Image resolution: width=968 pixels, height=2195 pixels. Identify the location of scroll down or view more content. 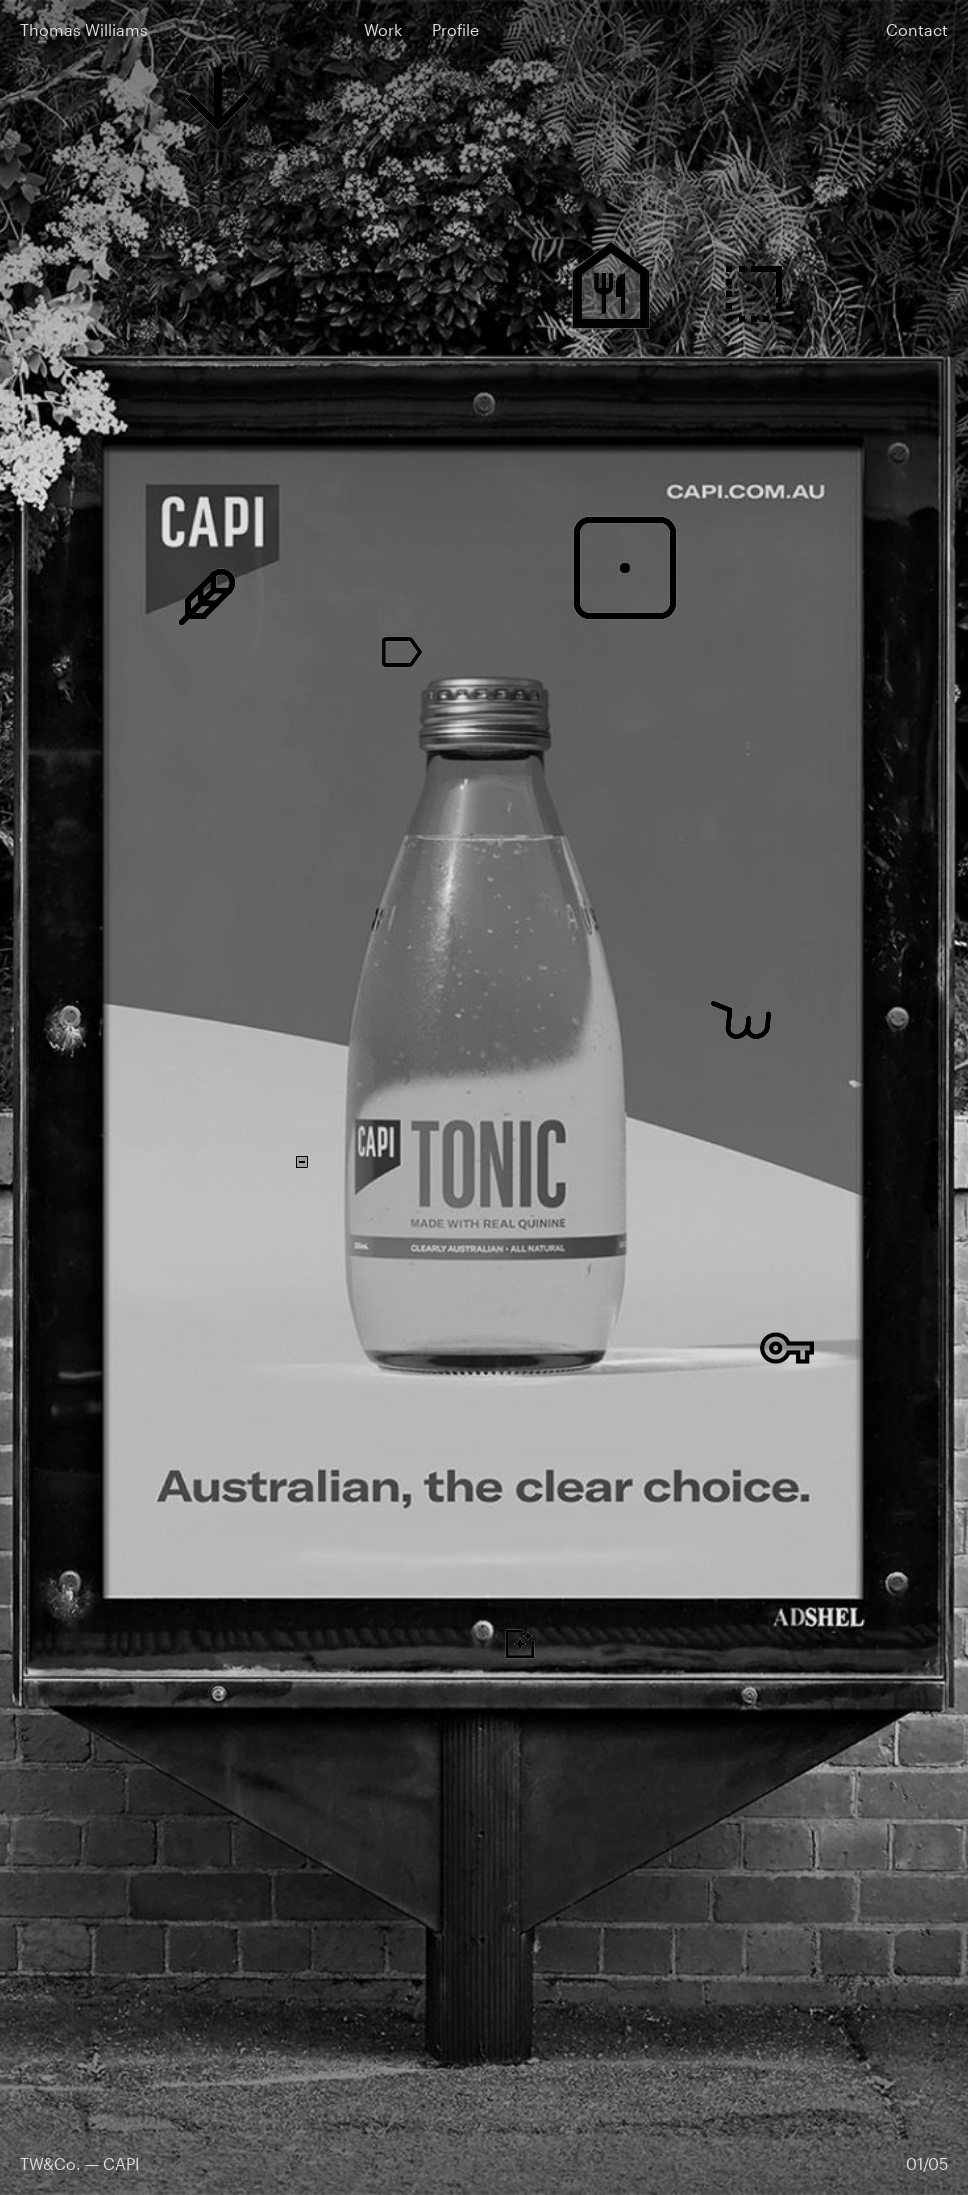
(218, 99).